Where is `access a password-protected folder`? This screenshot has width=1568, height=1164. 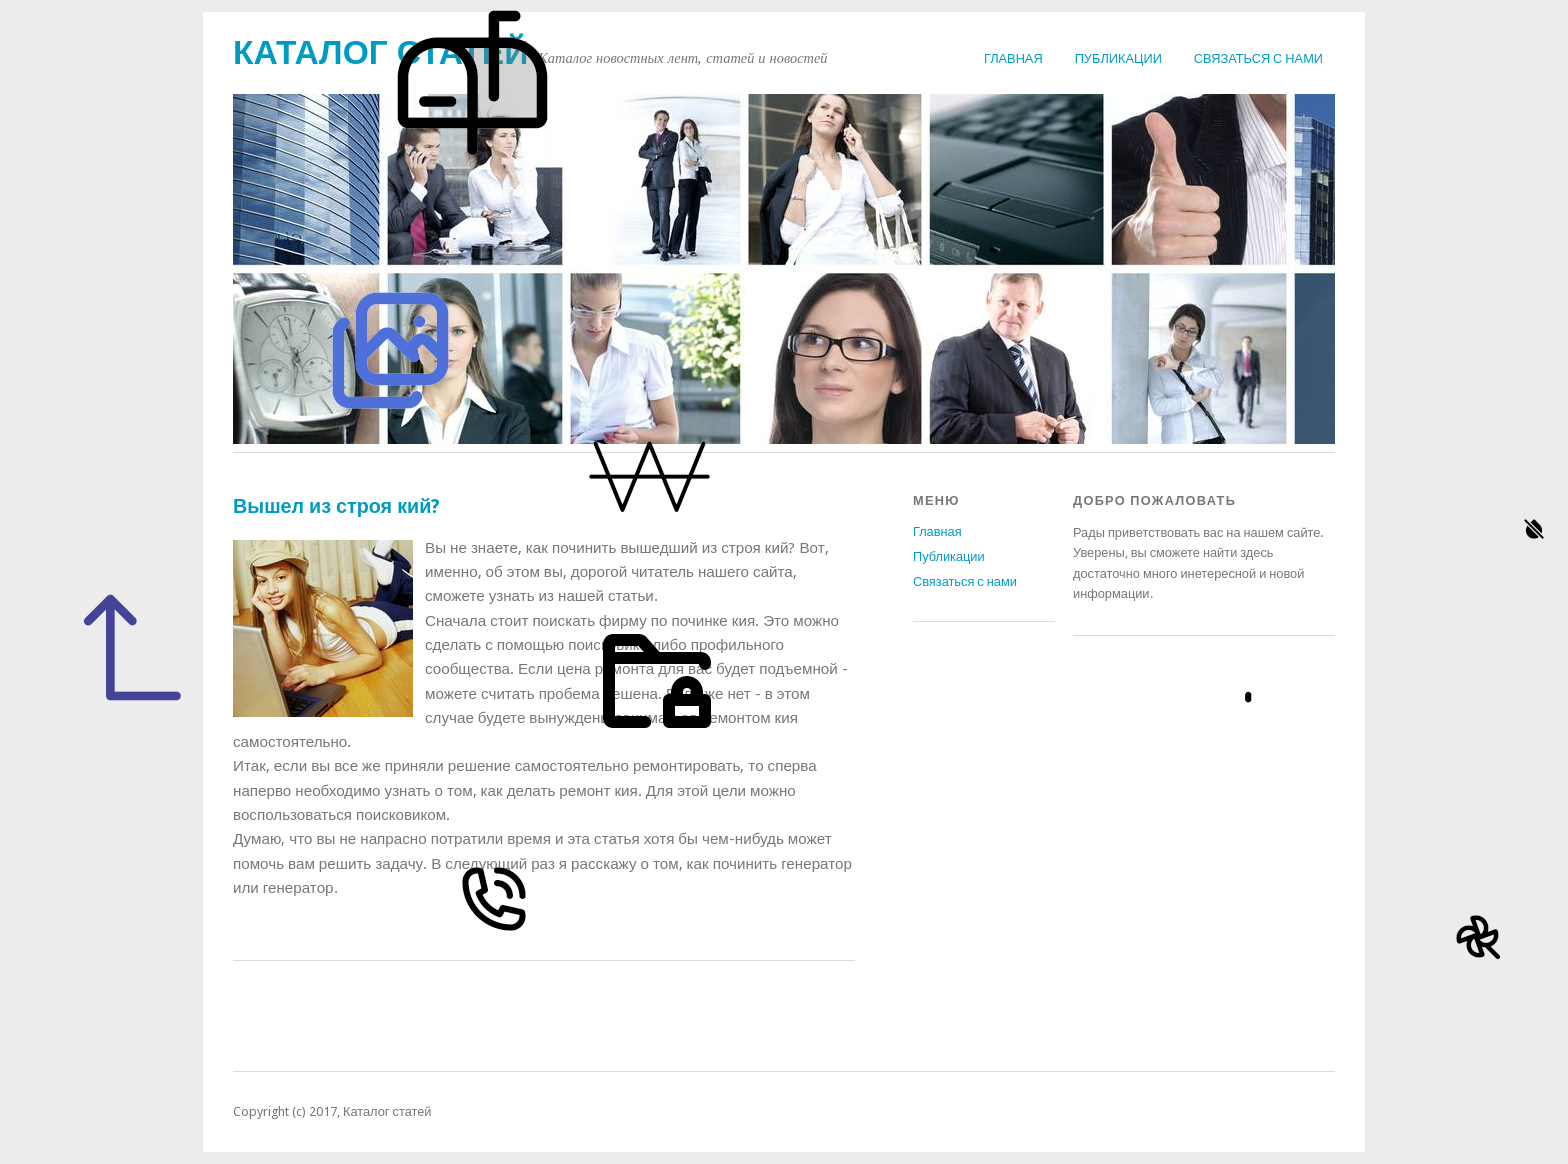
access a password-protected folder is located at coordinates (657, 682).